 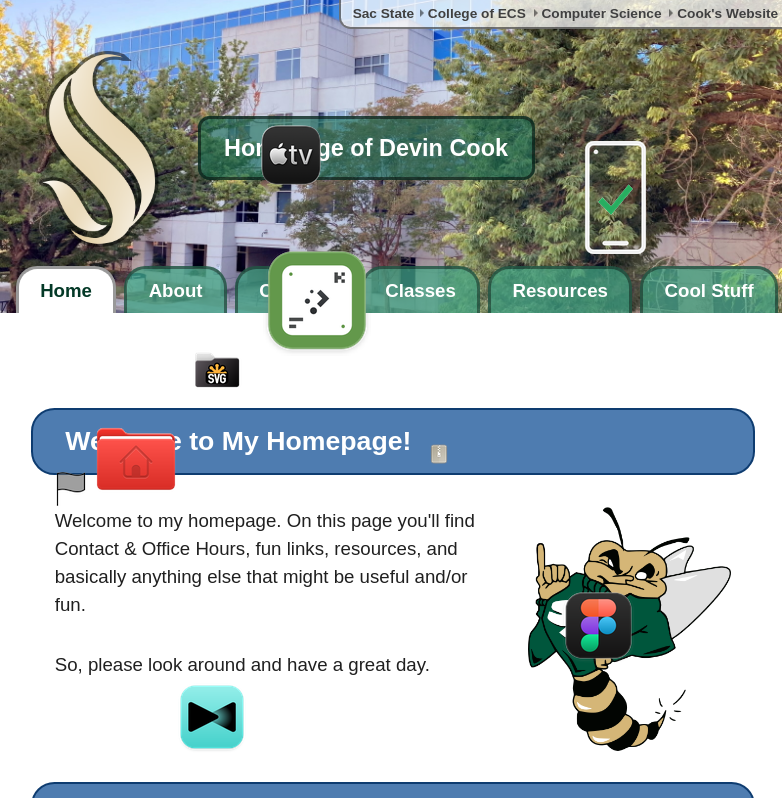 What do you see at coordinates (217, 371) in the screenshot?
I see `open folder containing svg files` at bounding box center [217, 371].